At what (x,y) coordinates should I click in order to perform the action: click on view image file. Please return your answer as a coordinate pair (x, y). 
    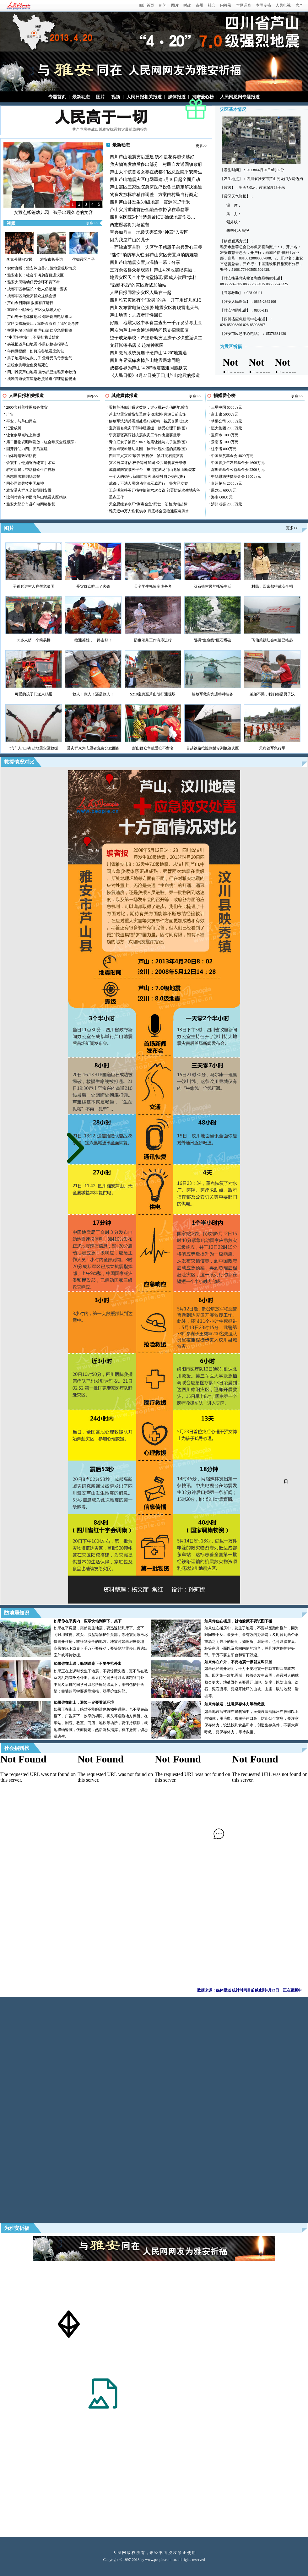
    Looking at the image, I should click on (105, 2394).